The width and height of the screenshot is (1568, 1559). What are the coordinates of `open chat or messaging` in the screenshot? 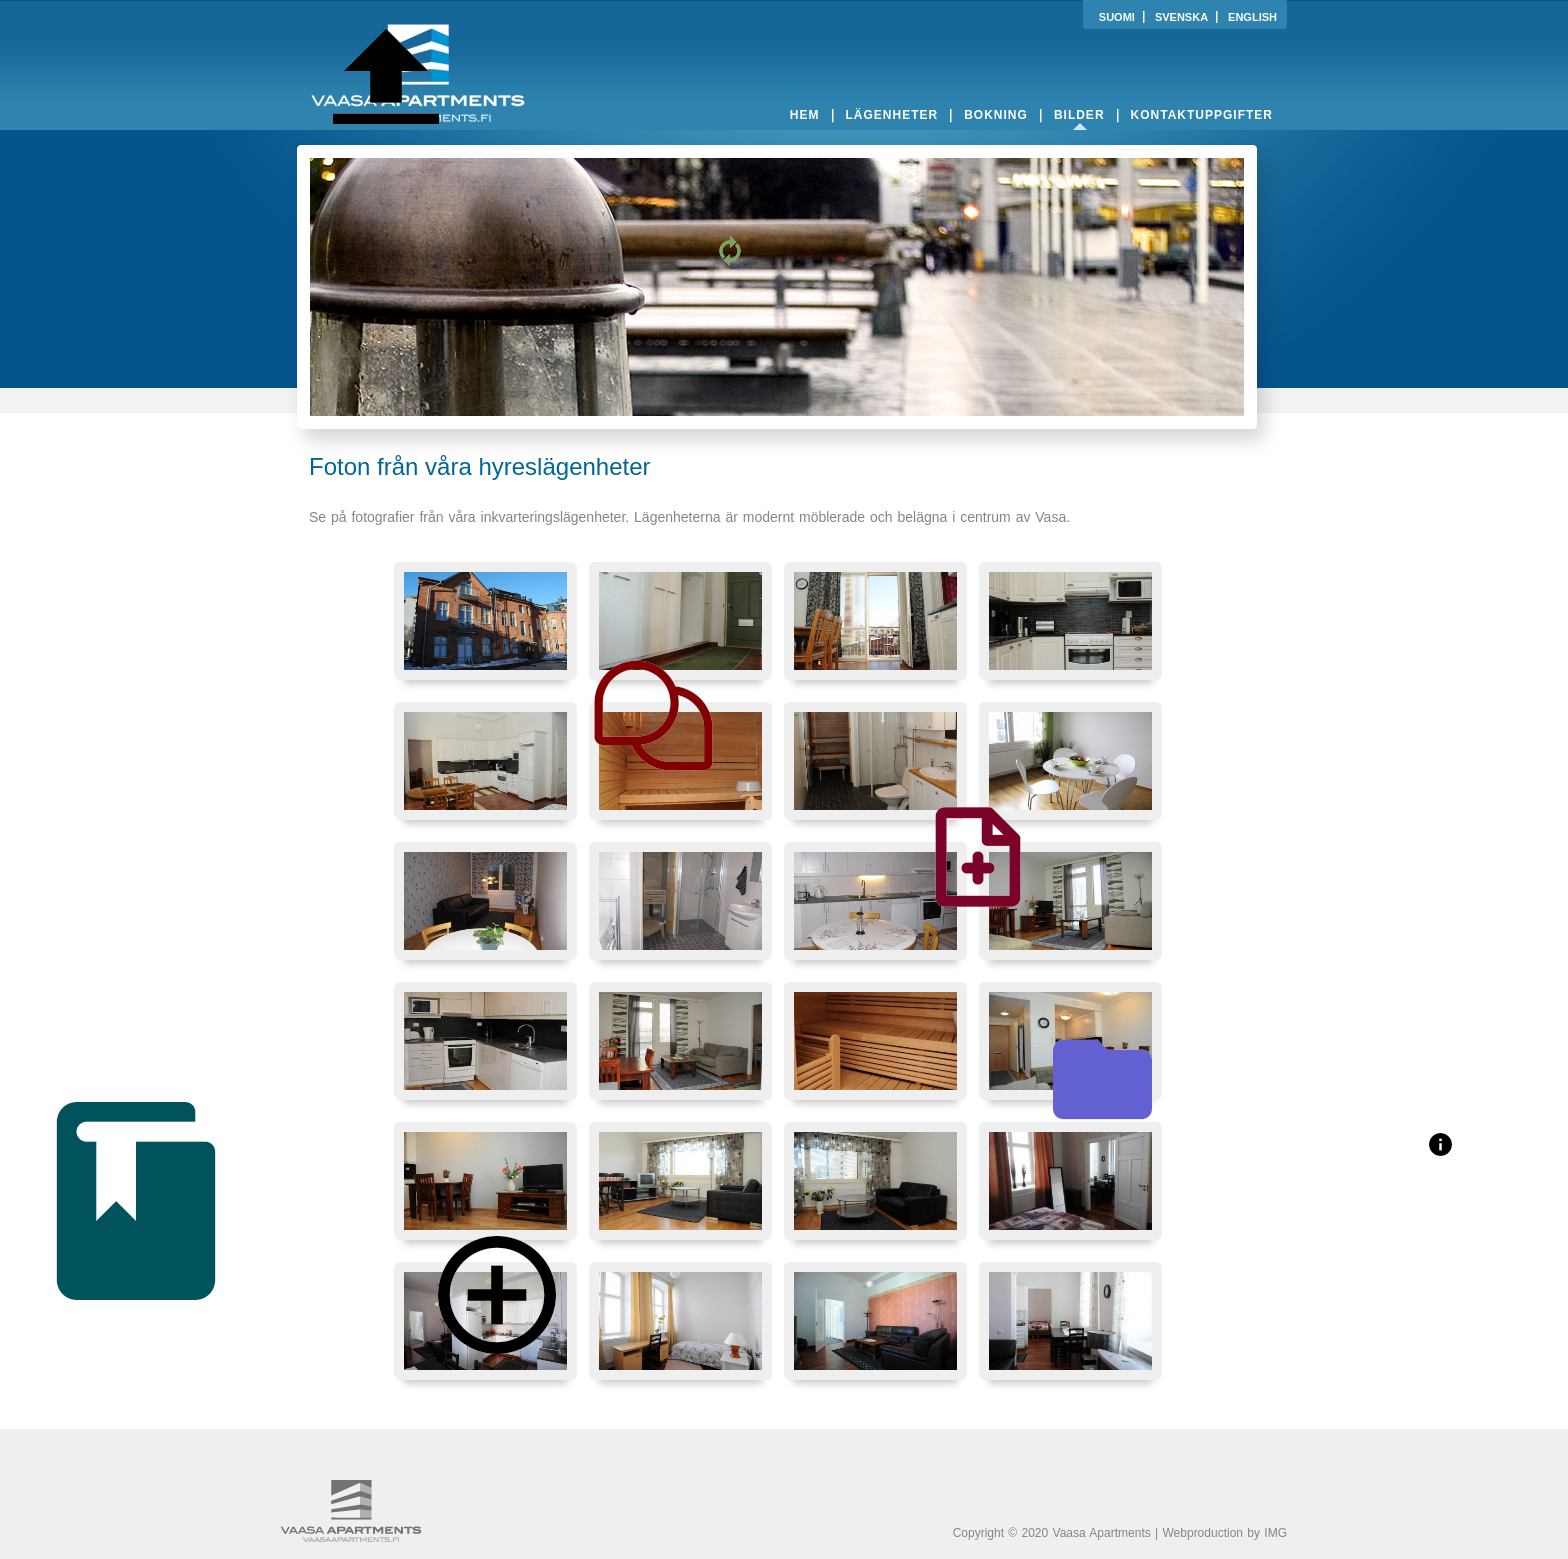 It's located at (653, 715).